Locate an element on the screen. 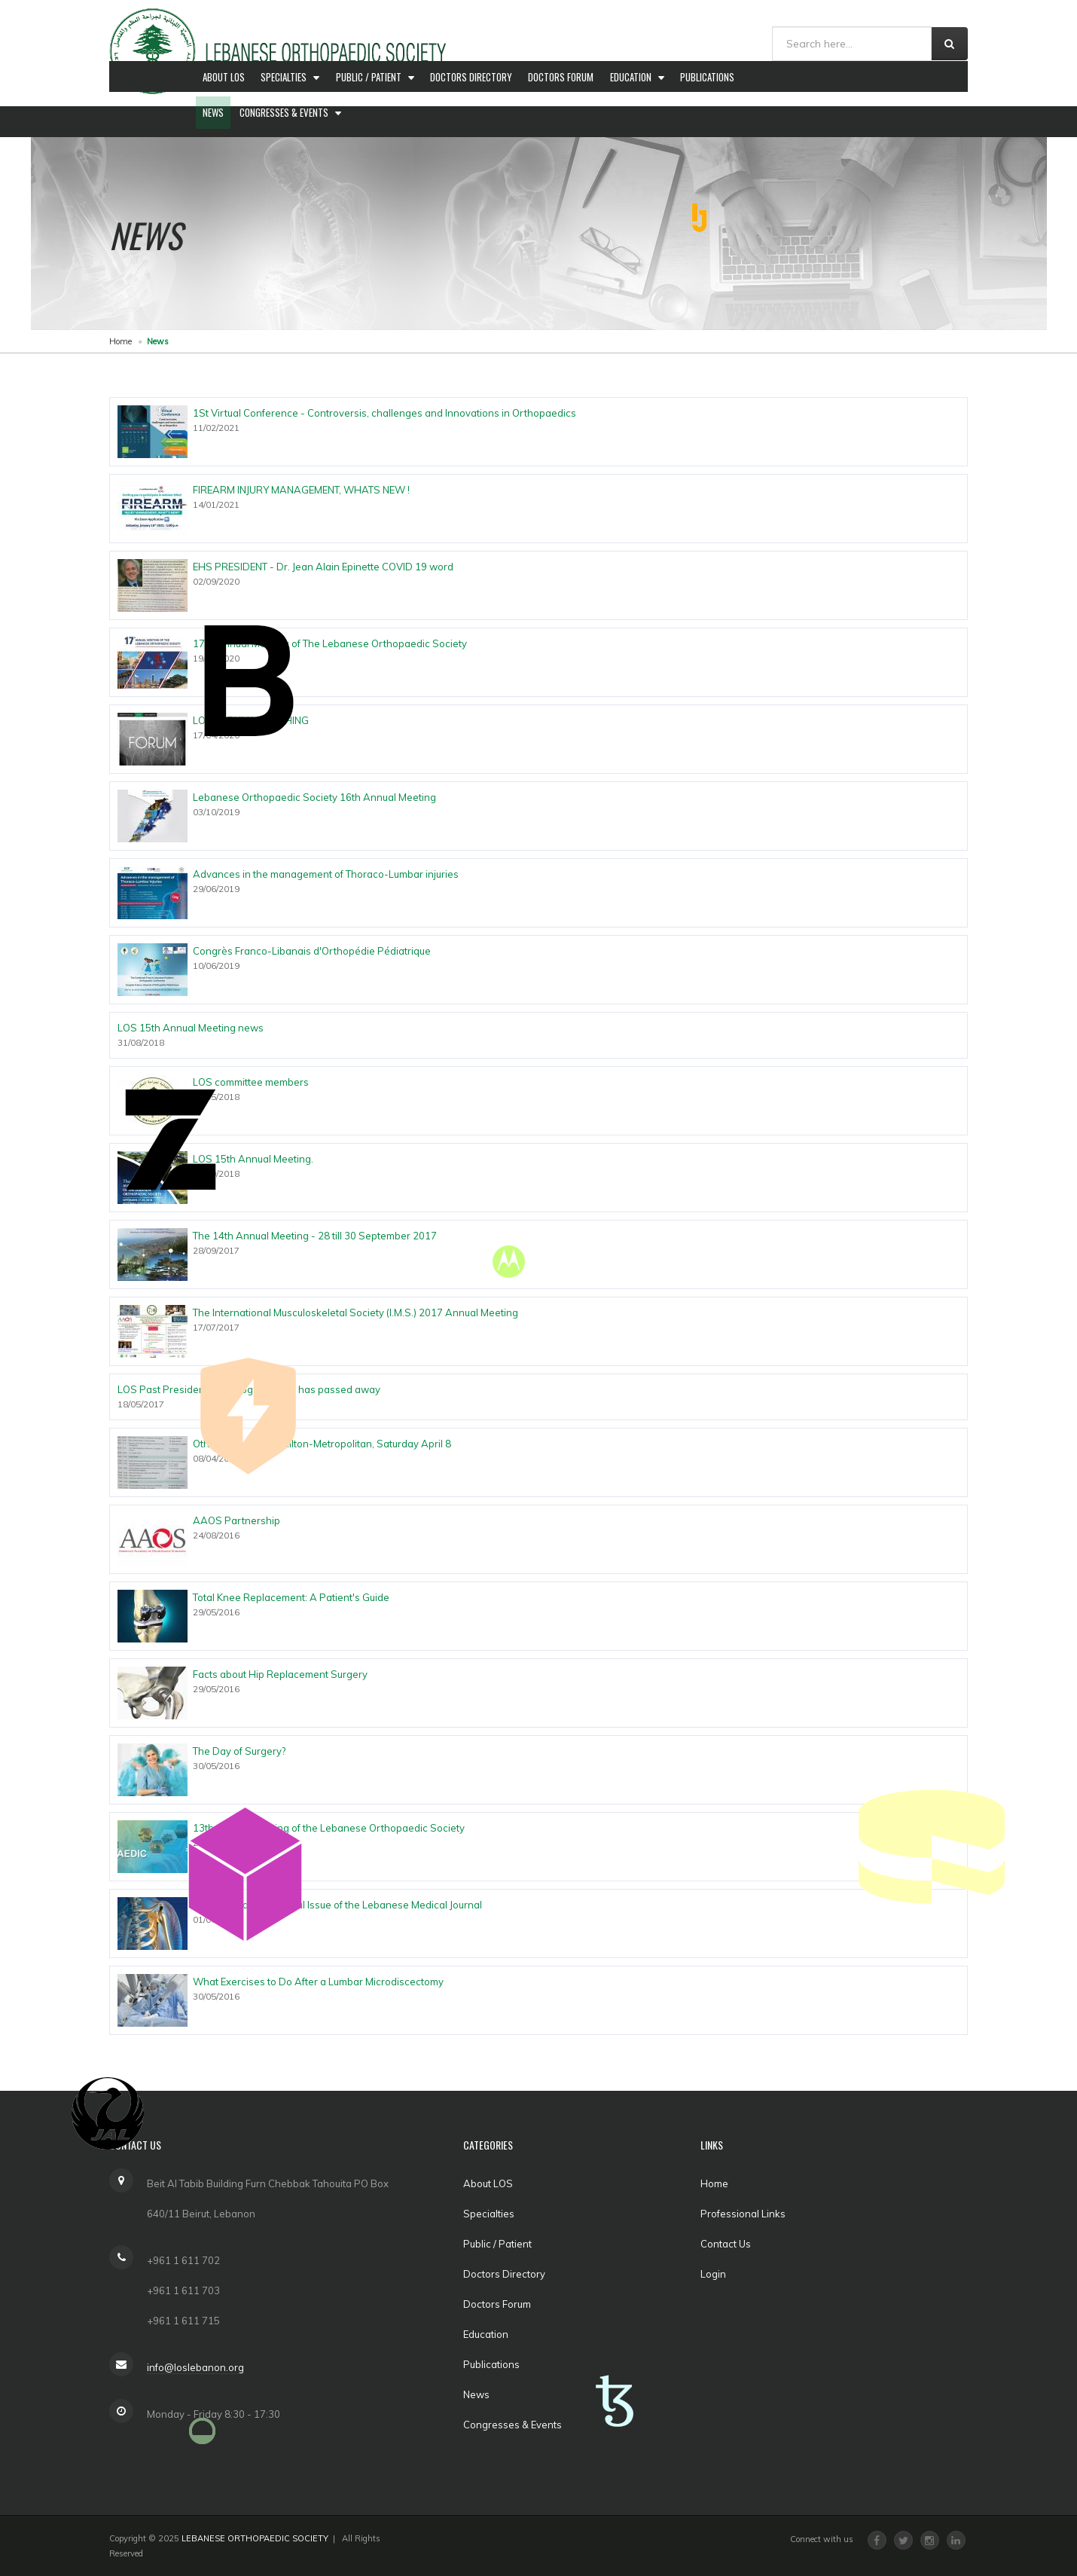  CakePHP framework logo is located at coordinates (932, 1847).